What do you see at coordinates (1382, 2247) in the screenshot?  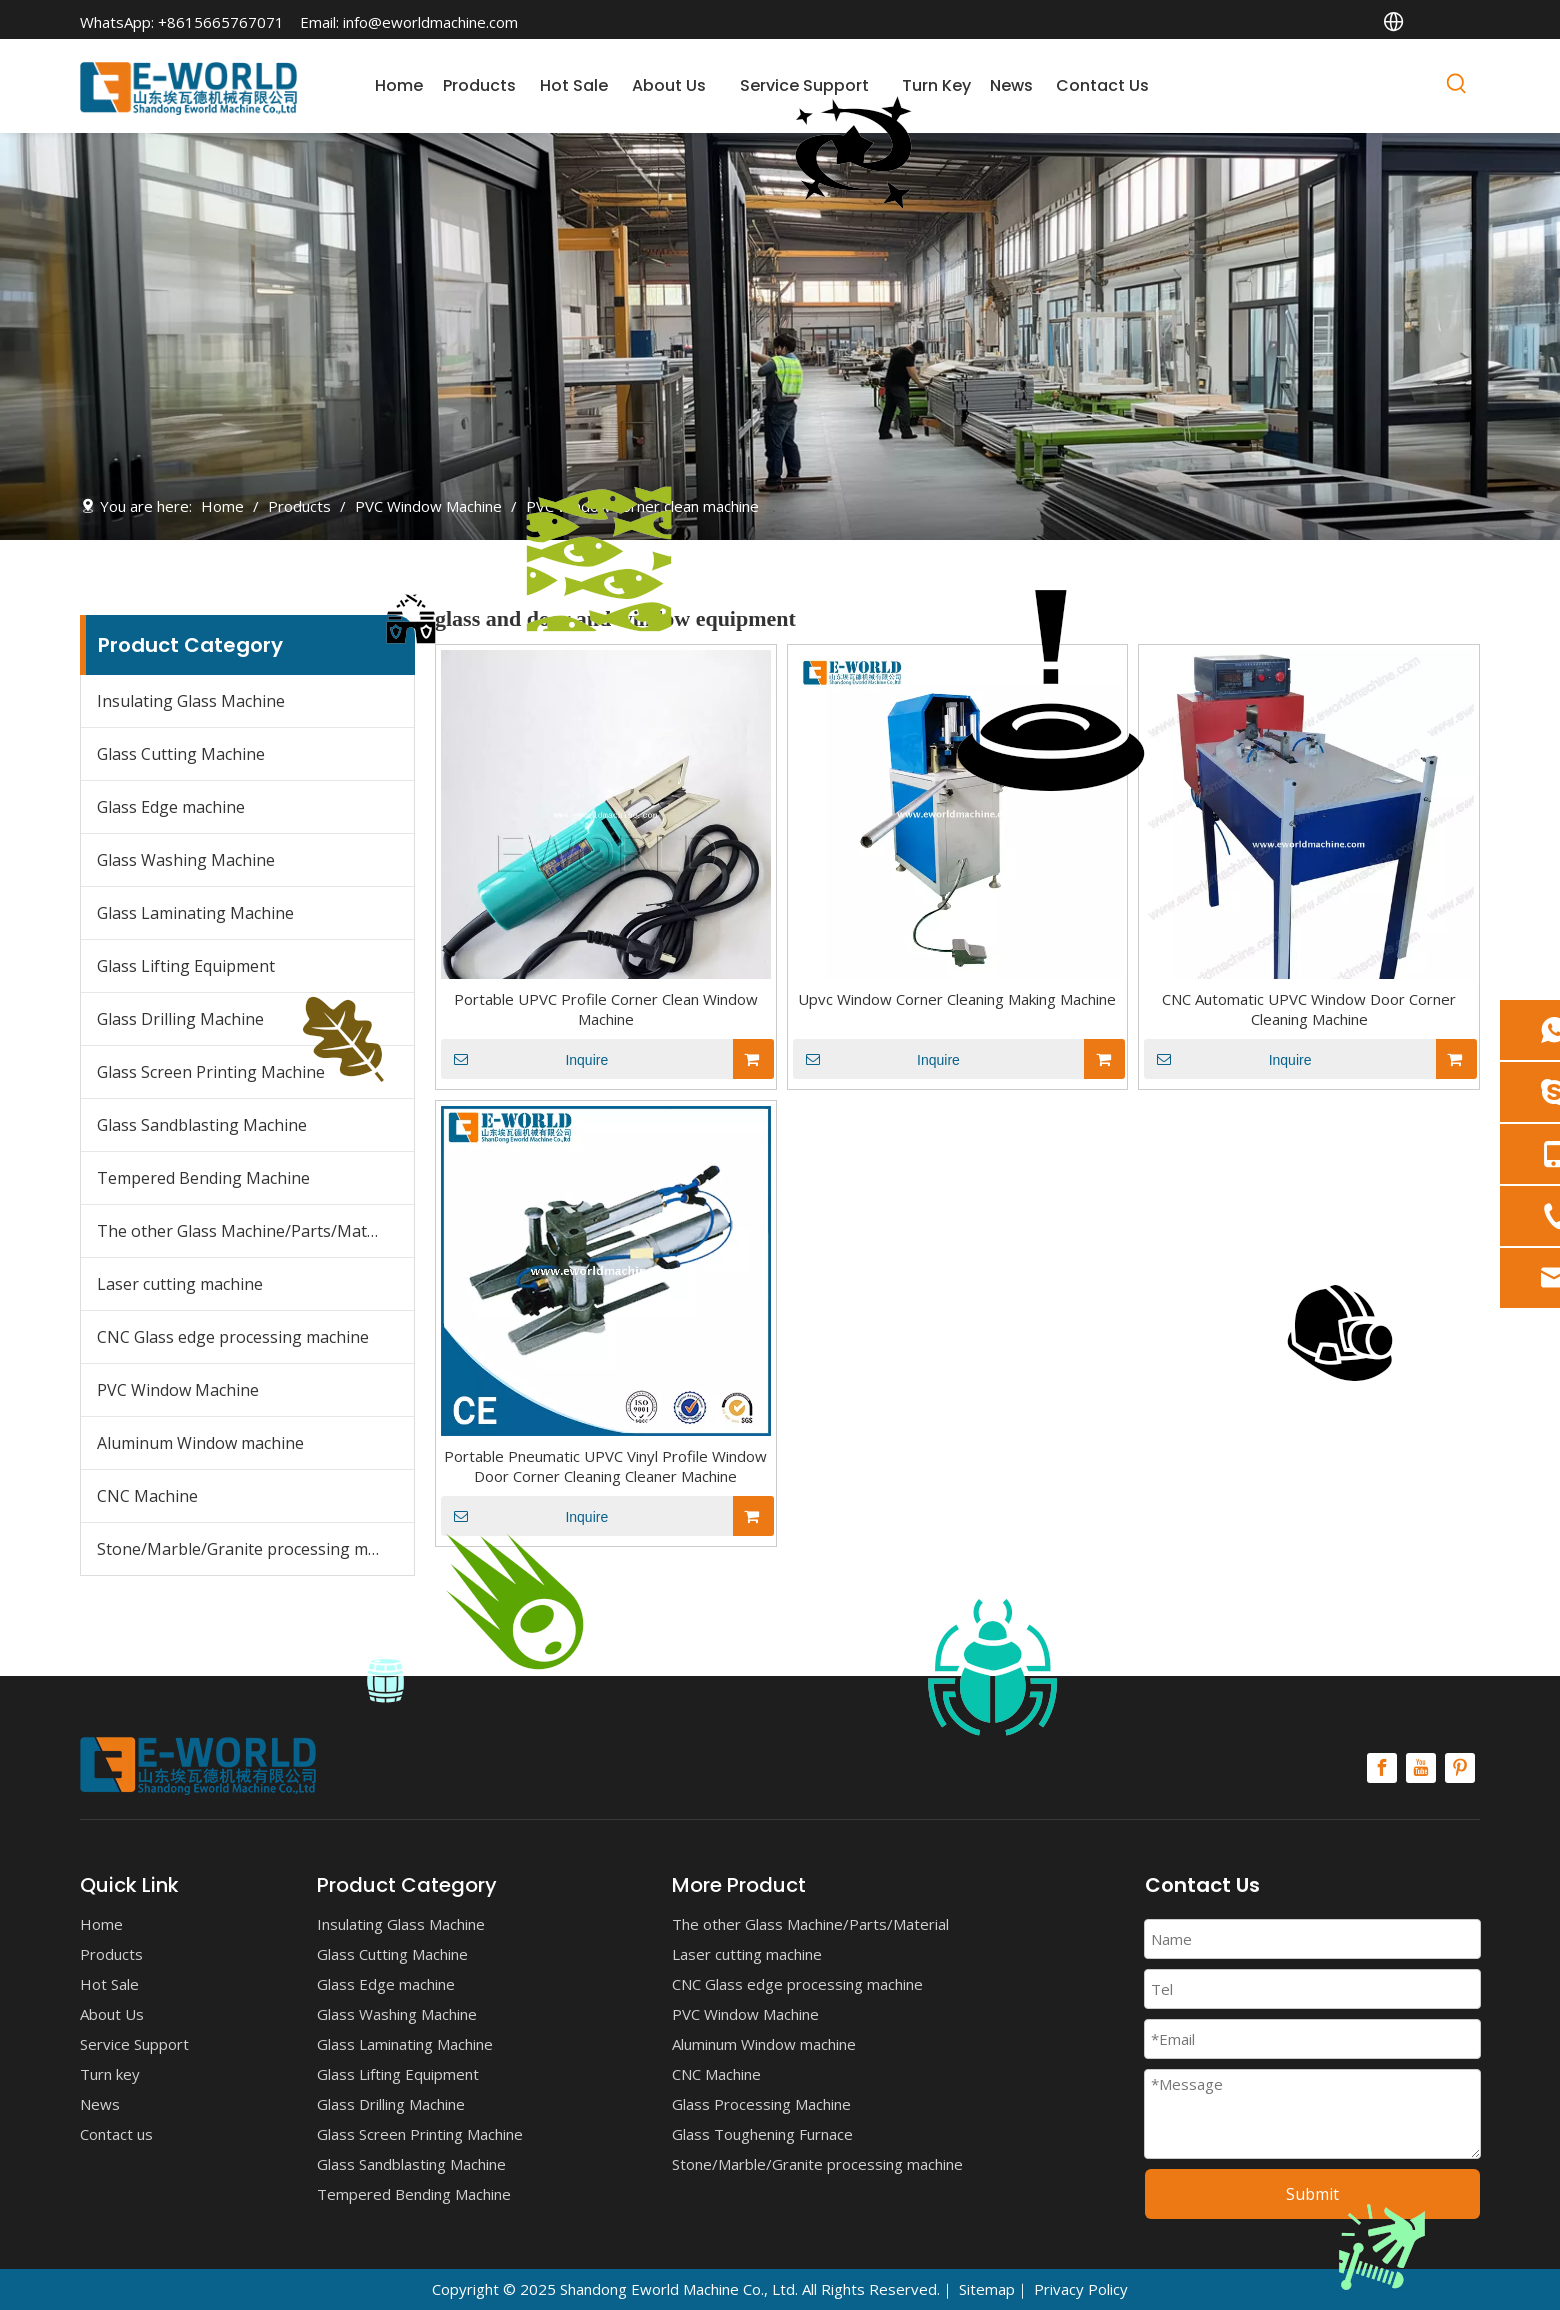 I see `drop or release current weapon` at bounding box center [1382, 2247].